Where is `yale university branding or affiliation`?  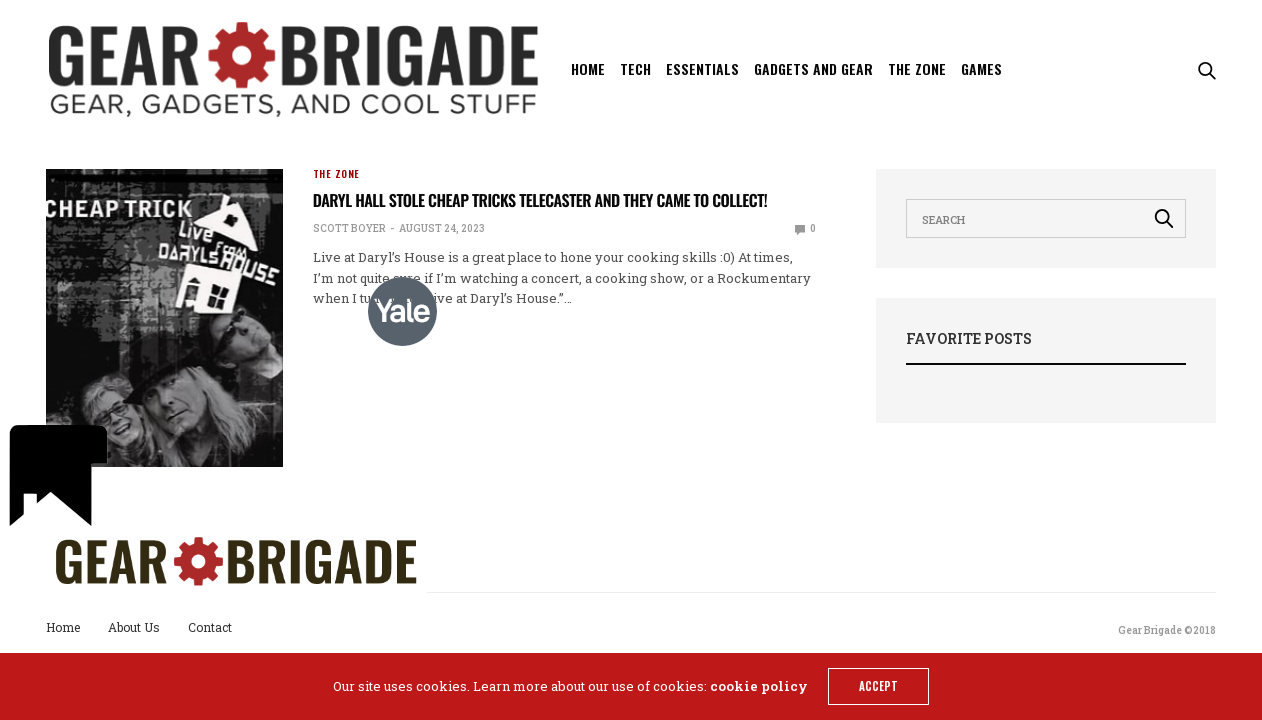 yale university branding or affiliation is located at coordinates (402, 311).